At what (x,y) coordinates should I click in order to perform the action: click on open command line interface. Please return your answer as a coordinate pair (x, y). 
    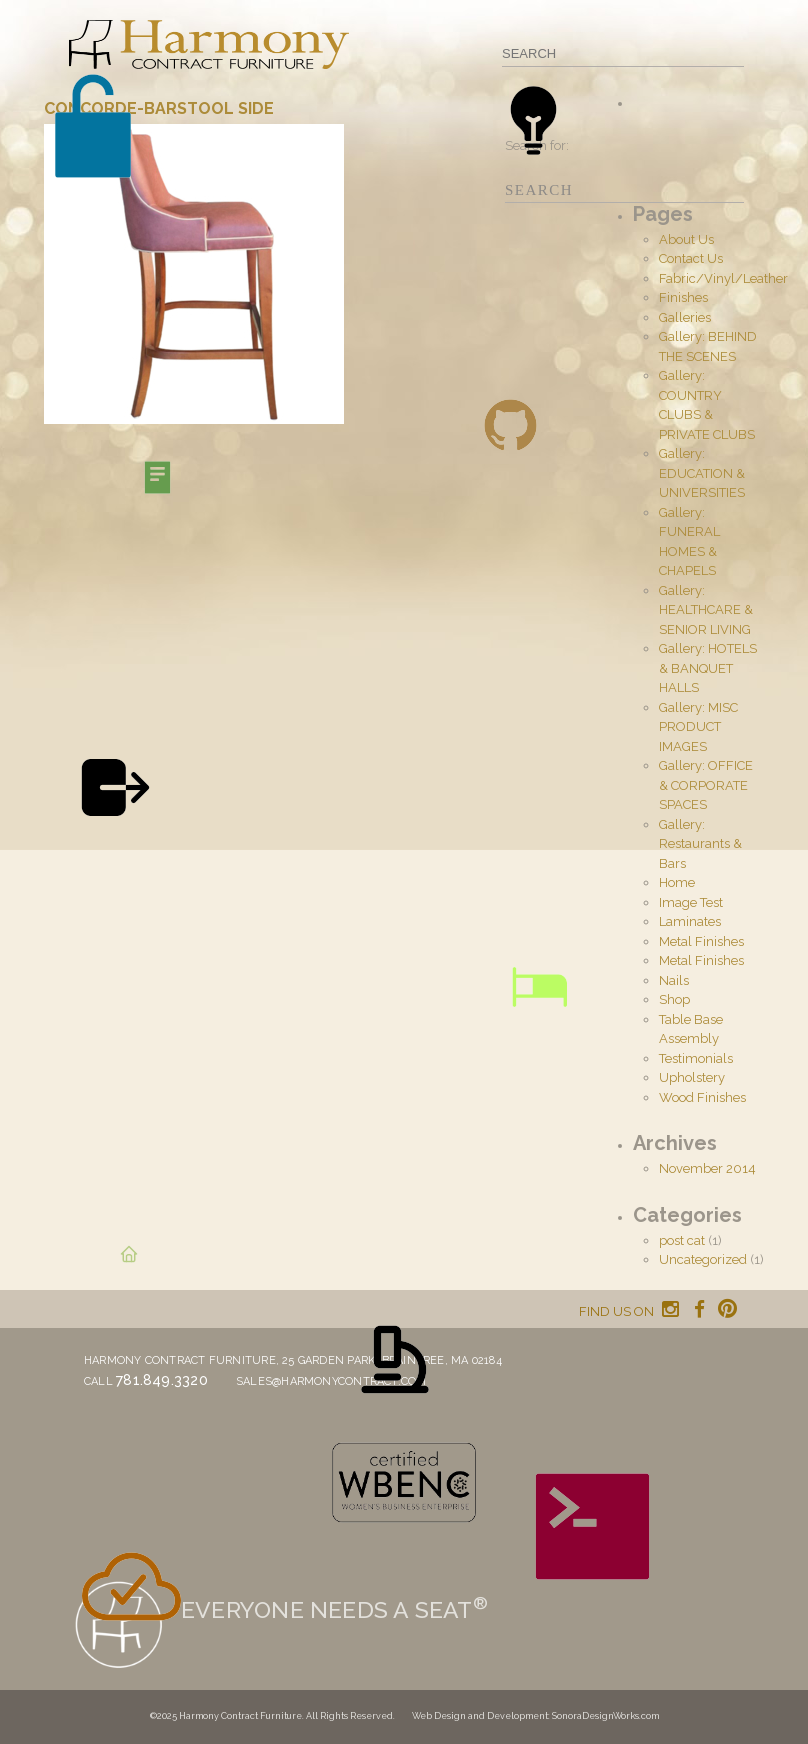
    Looking at the image, I should click on (592, 1526).